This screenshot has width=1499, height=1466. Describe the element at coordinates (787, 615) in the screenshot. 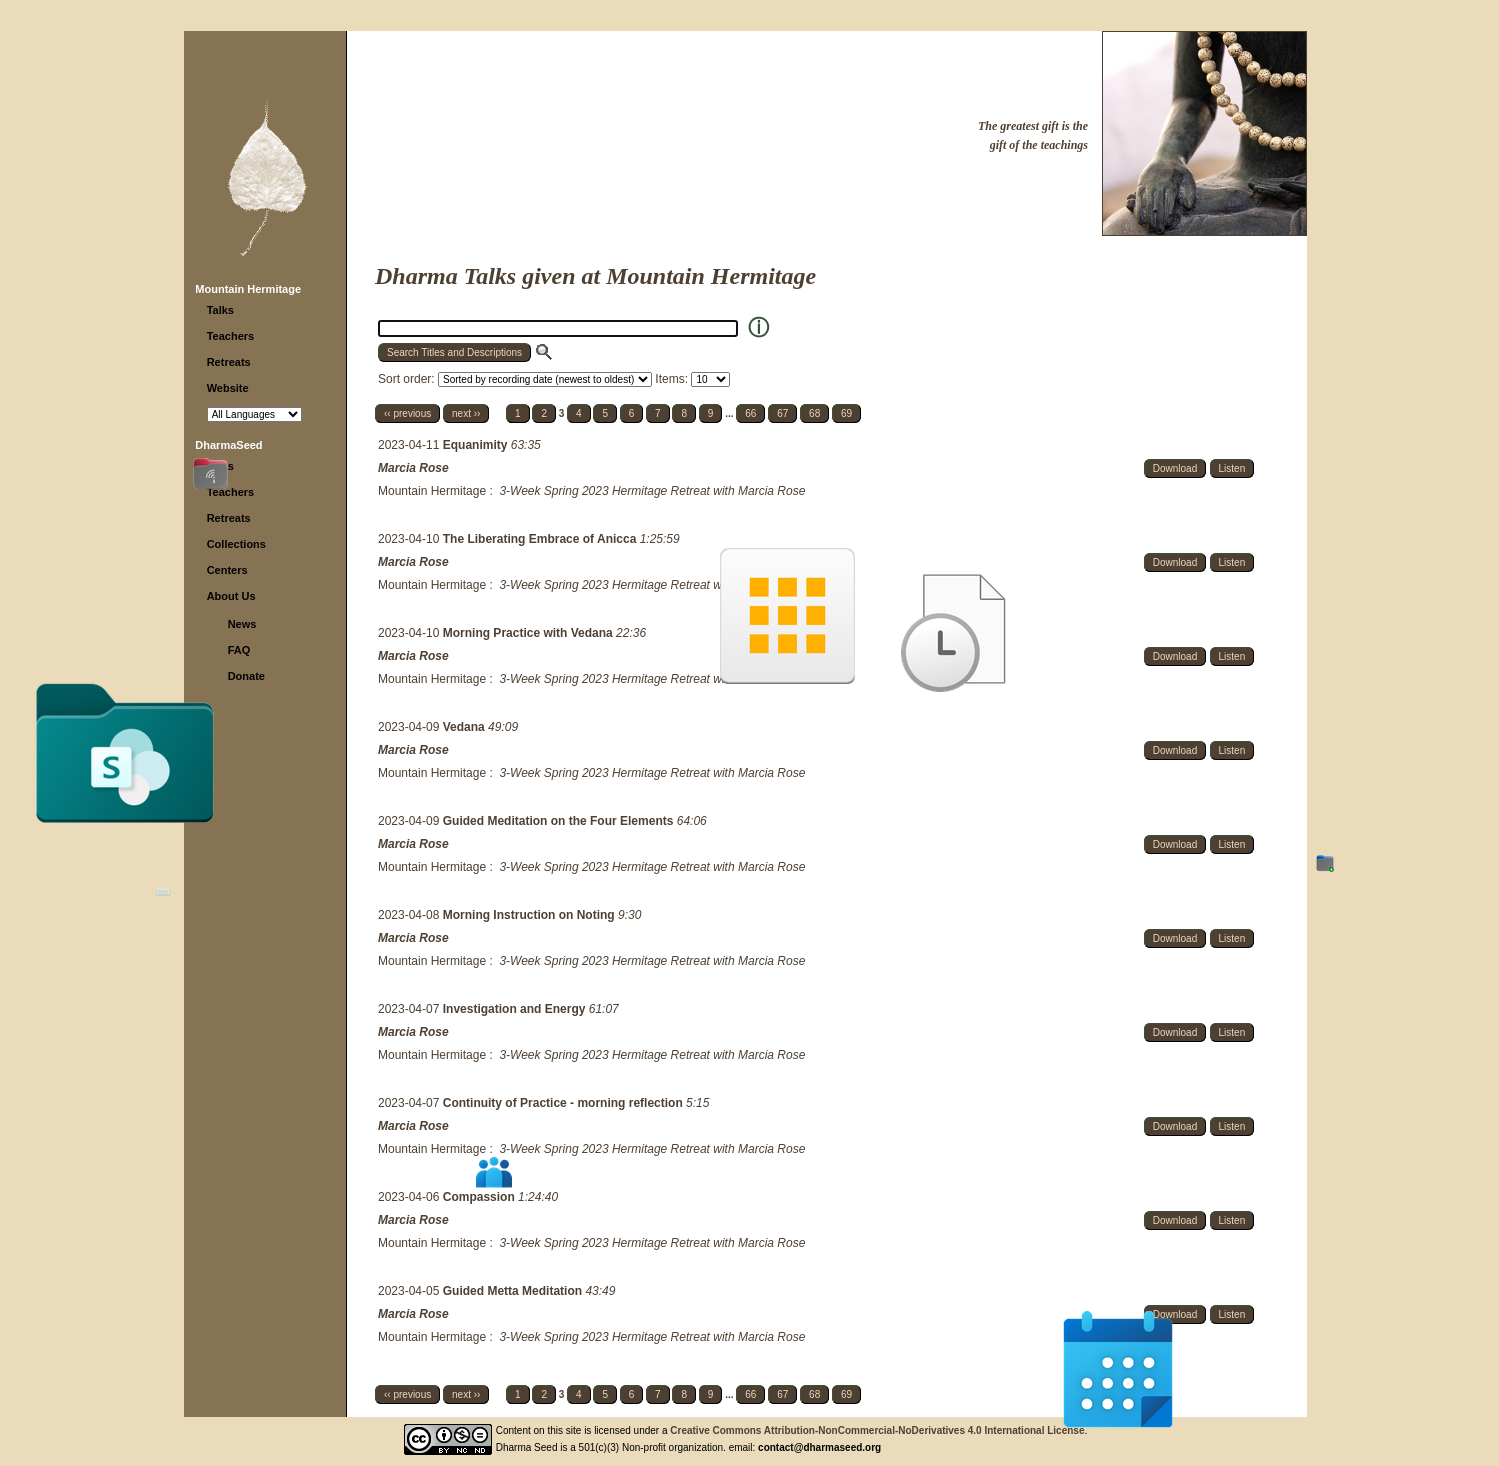

I see `view items in grid layout` at that location.